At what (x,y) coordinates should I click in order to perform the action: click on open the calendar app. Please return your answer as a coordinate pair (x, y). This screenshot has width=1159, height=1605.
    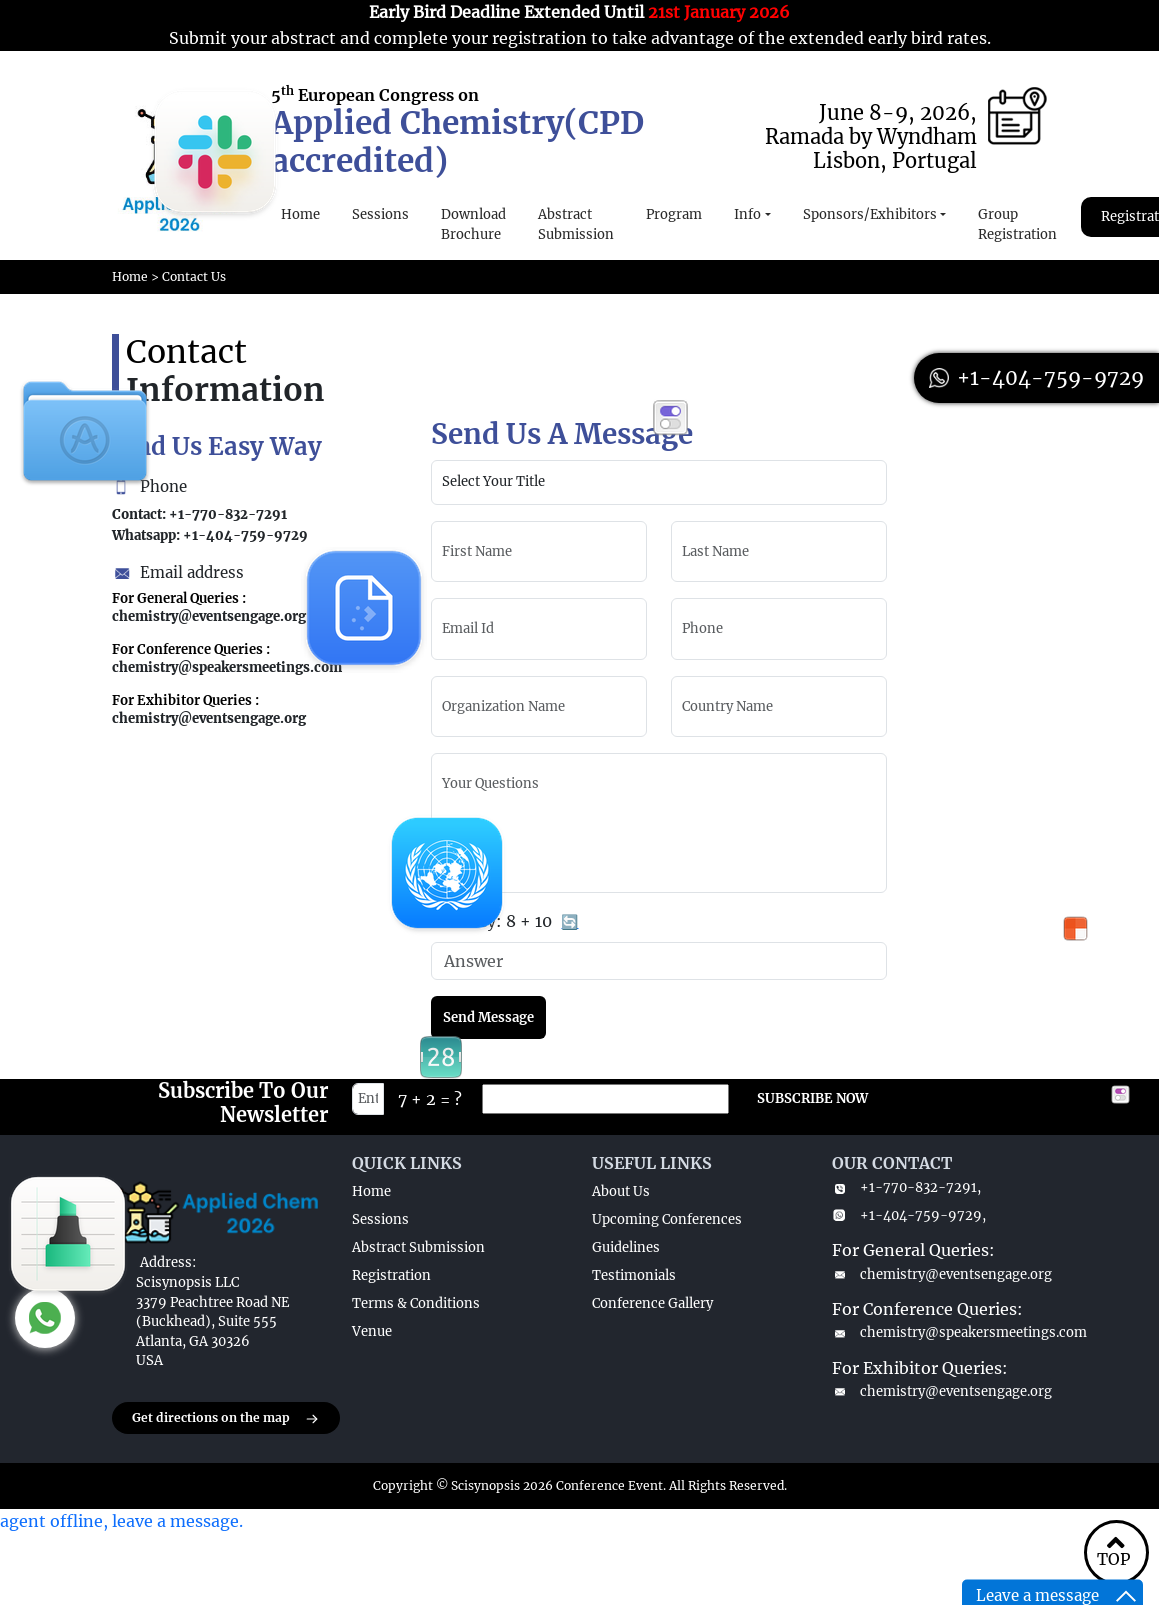
    Looking at the image, I should click on (441, 1057).